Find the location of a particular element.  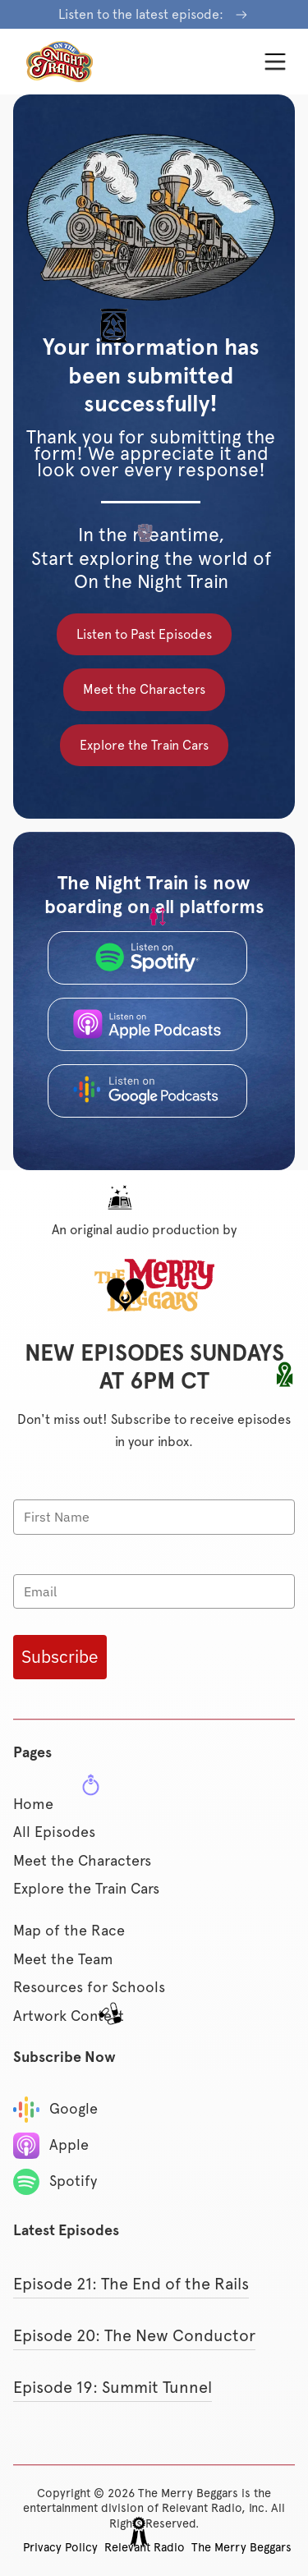

access door or entrance settings is located at coordinates (90, 1784).